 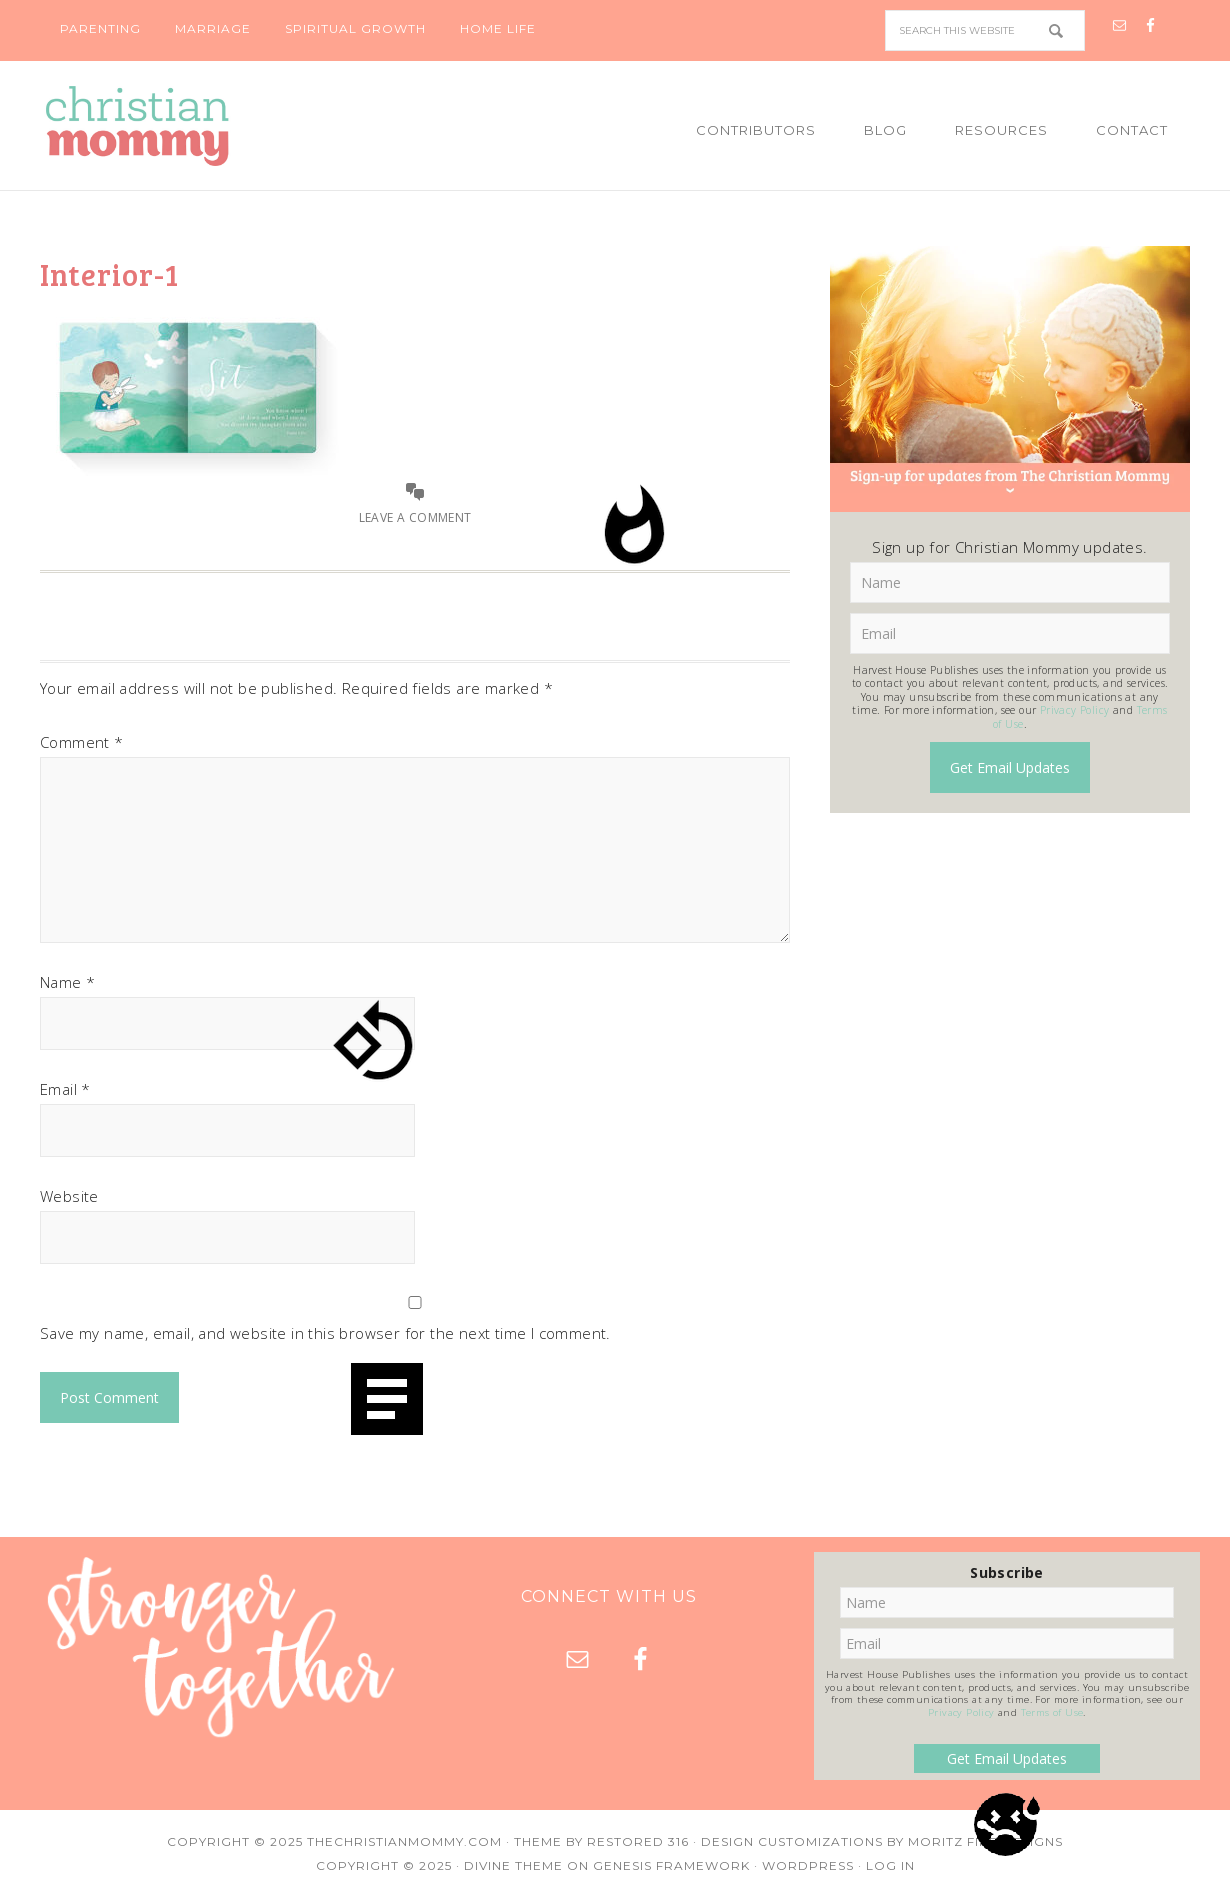 What do you see at coordinates (634, 526) in the screenshot?
I see `view trending or popular content` at bounding box center [634, 526].